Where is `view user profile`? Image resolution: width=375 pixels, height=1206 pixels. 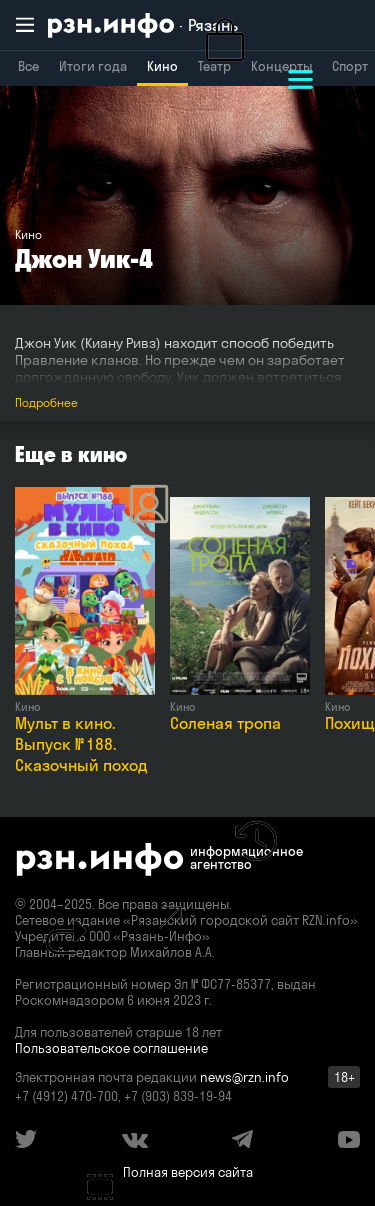 view user profile is located at coordinates (149, 504).